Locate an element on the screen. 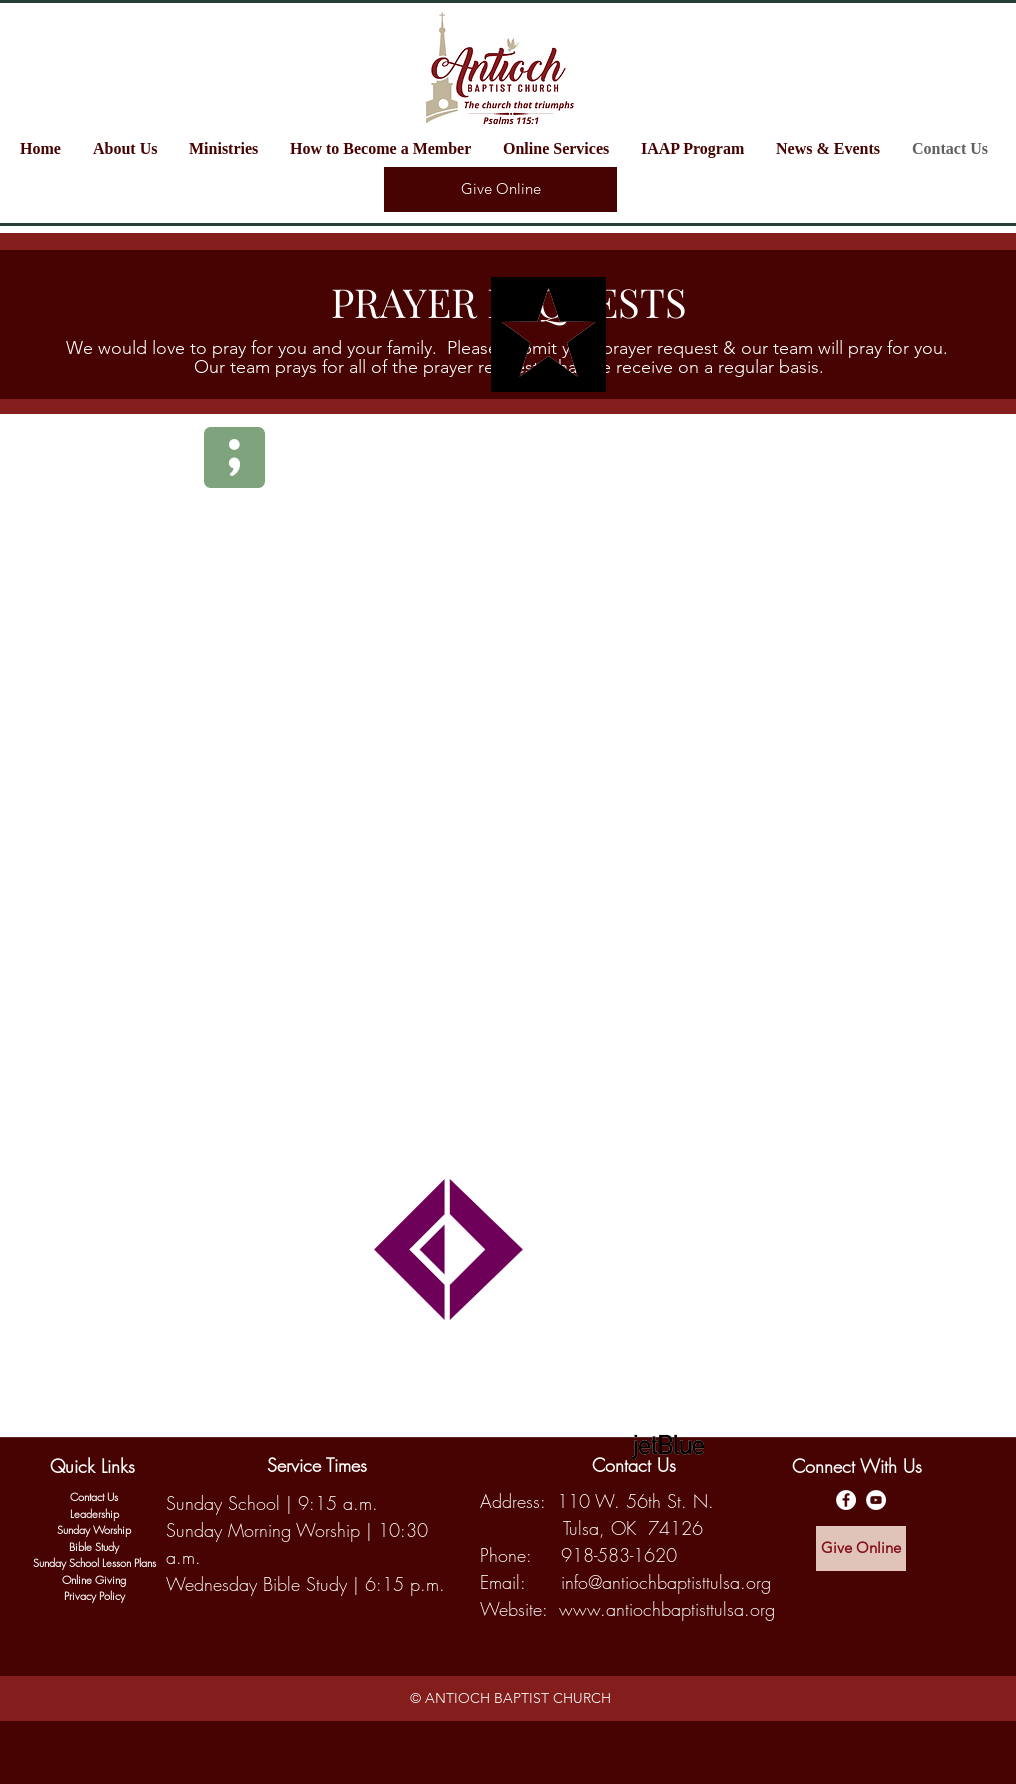 The height and width of the screenshot is (1784, 1016). link to Coveralls code coverage service is located at coordinates (548, 334).